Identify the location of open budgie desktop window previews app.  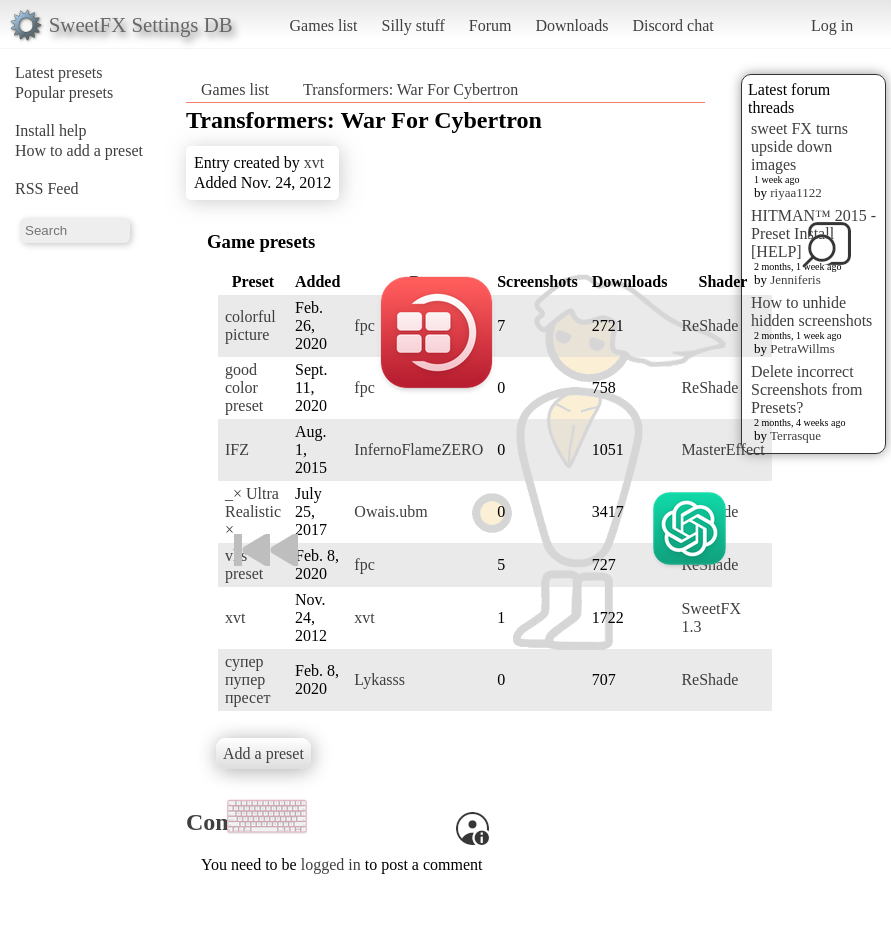
(436, 332).